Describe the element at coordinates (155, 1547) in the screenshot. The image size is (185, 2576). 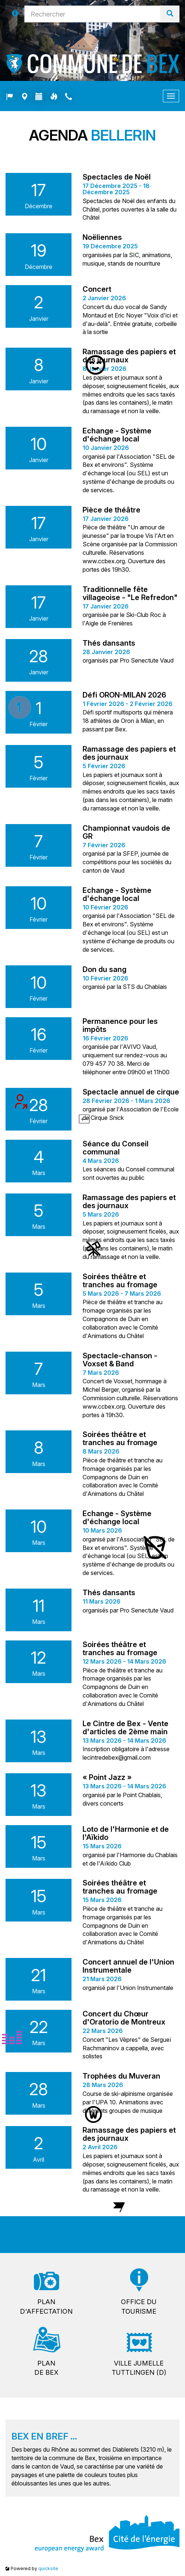
I see `disable paint bucket or fill tool` at that location.